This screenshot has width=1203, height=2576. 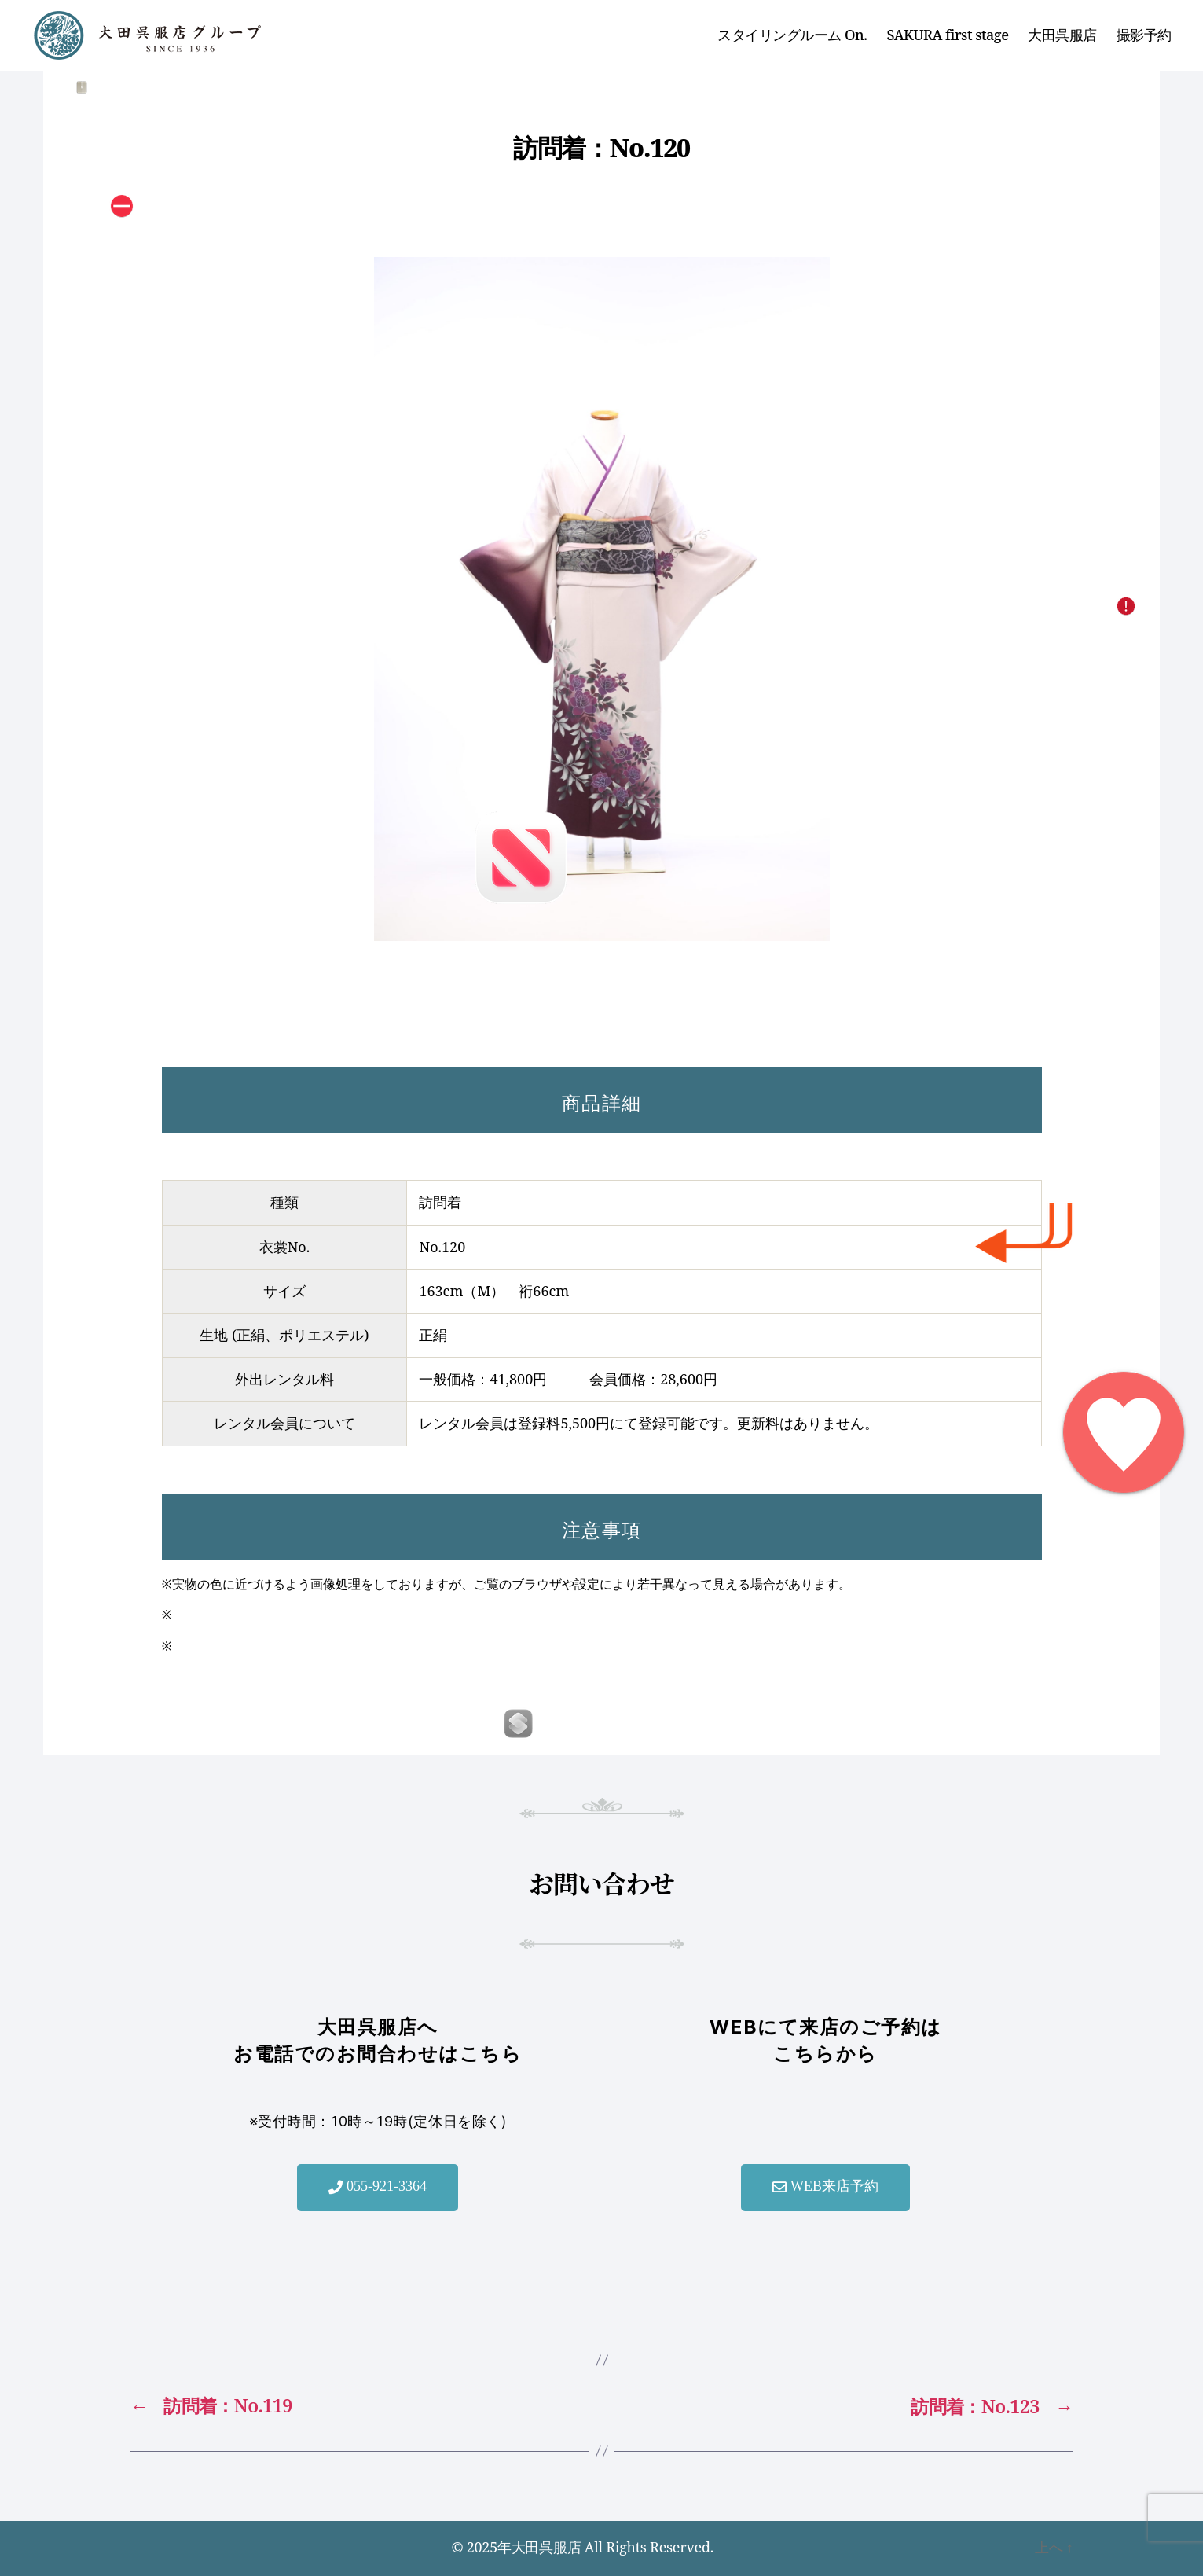 I want to click on indicates a critical error or dangerous action, so click(x=1126, y=606).